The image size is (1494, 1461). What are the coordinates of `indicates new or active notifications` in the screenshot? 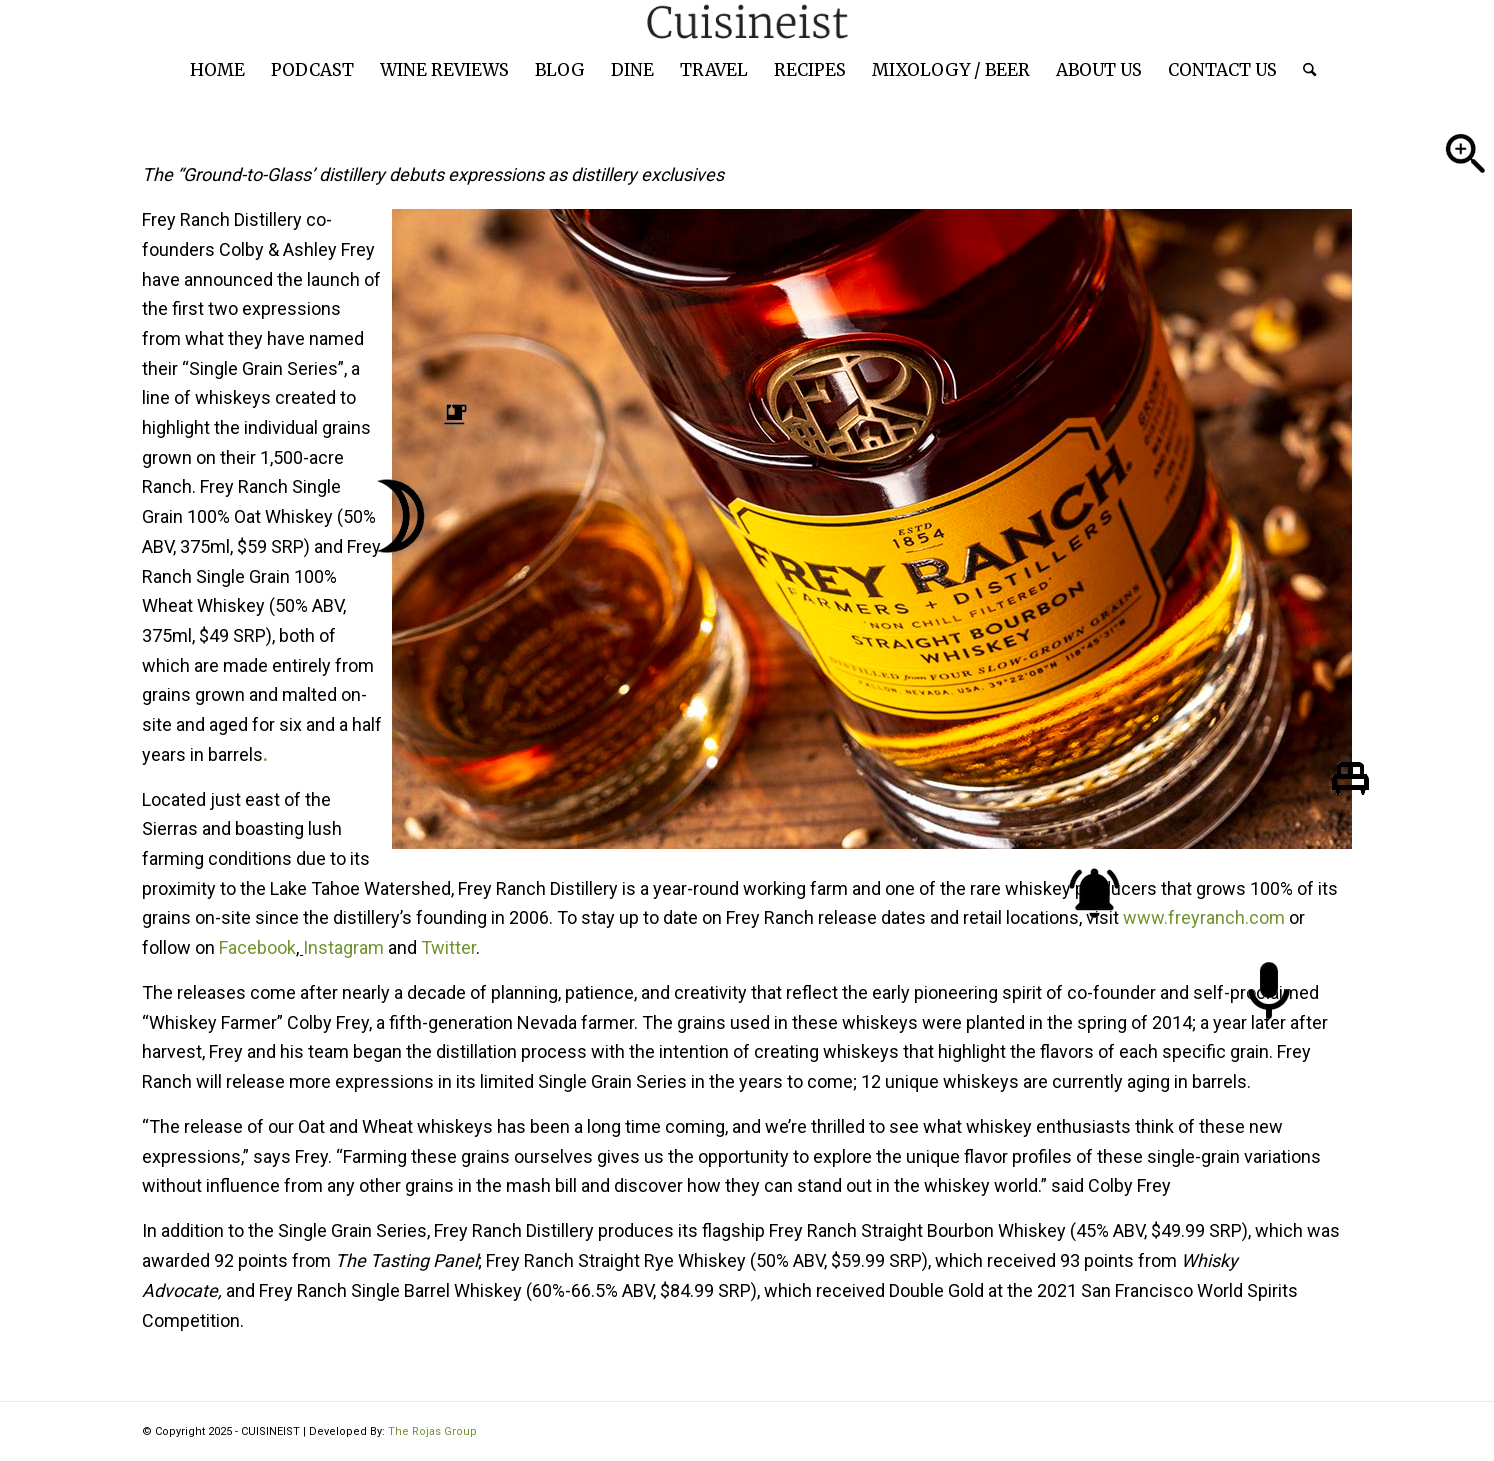 It's located at (1094, 892).